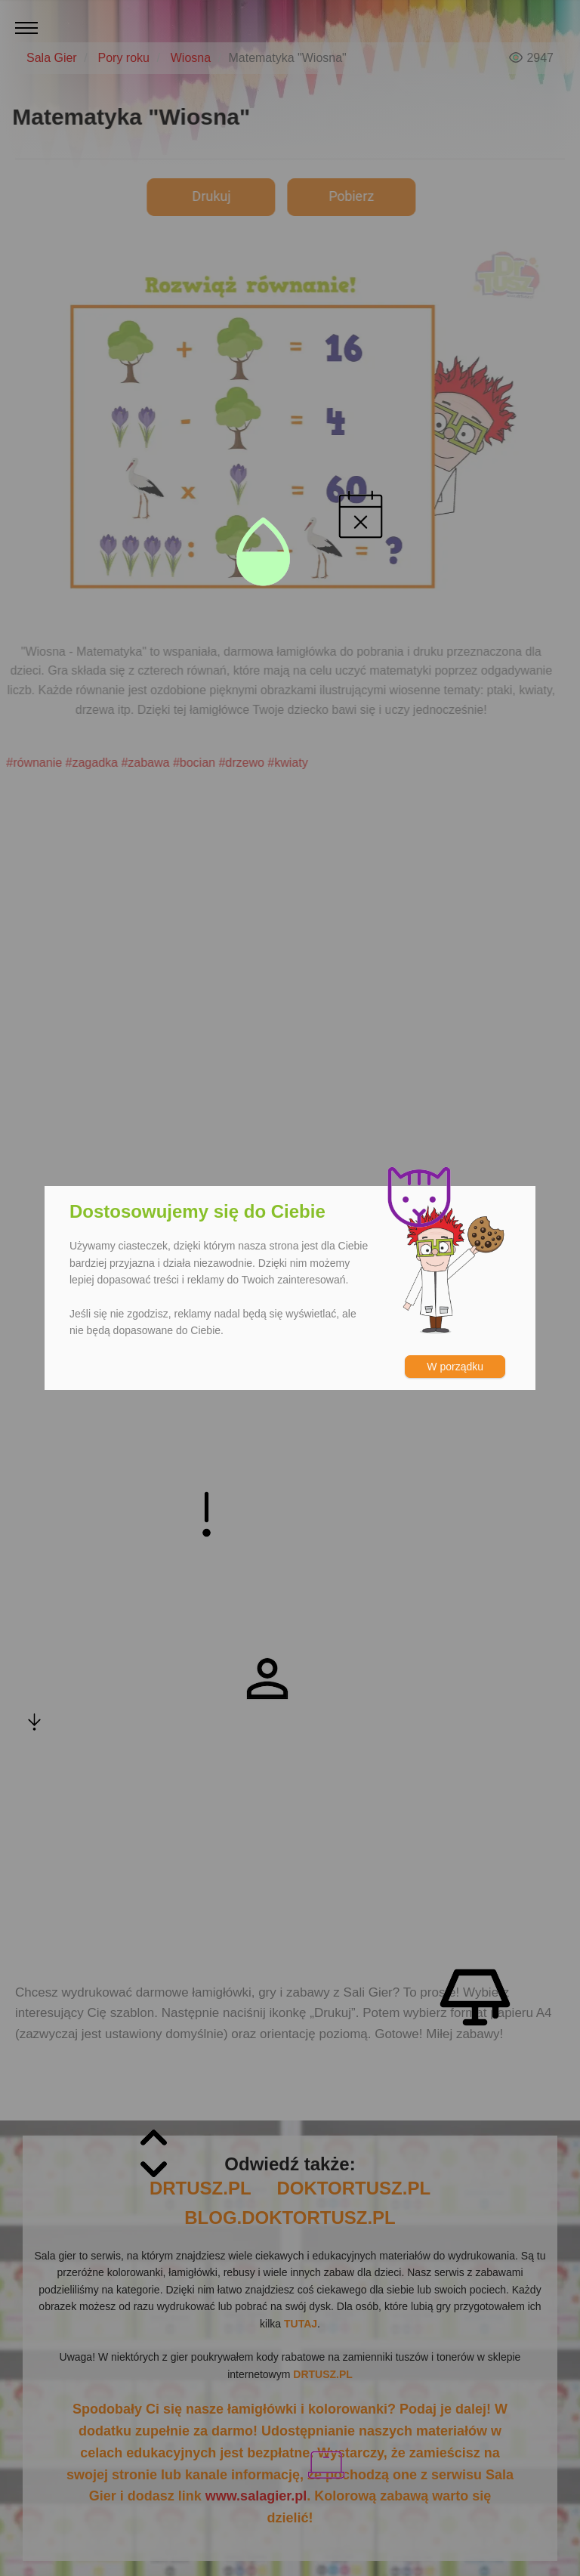 The width and height of the screenshot is (580, 2576). I want to click on switch to desktop view, so click(326, 2464).